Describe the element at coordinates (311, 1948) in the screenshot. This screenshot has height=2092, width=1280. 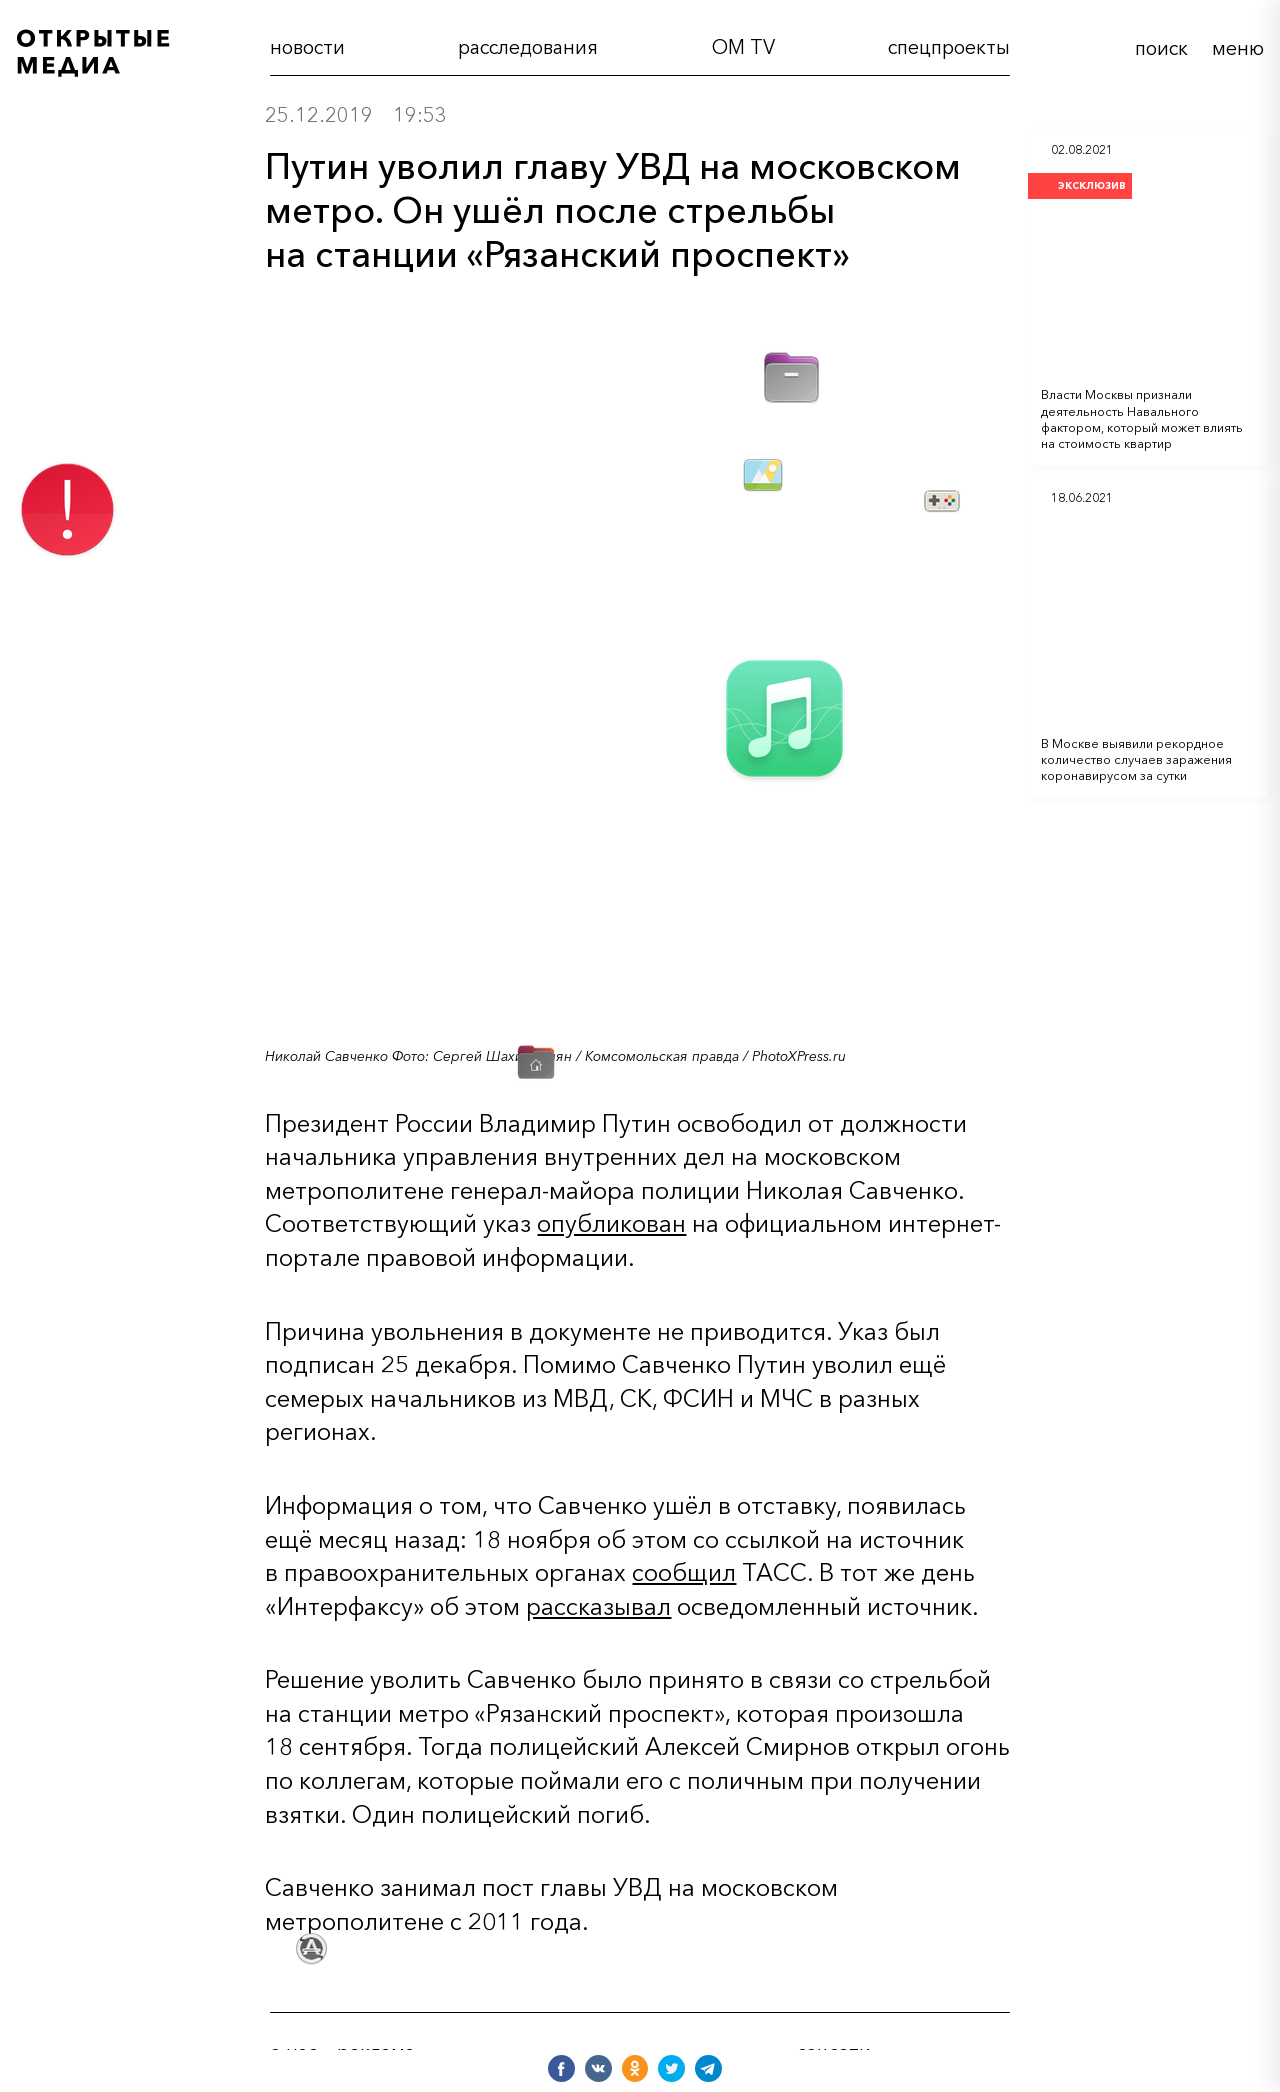
I see `check for system software updates` at that location.